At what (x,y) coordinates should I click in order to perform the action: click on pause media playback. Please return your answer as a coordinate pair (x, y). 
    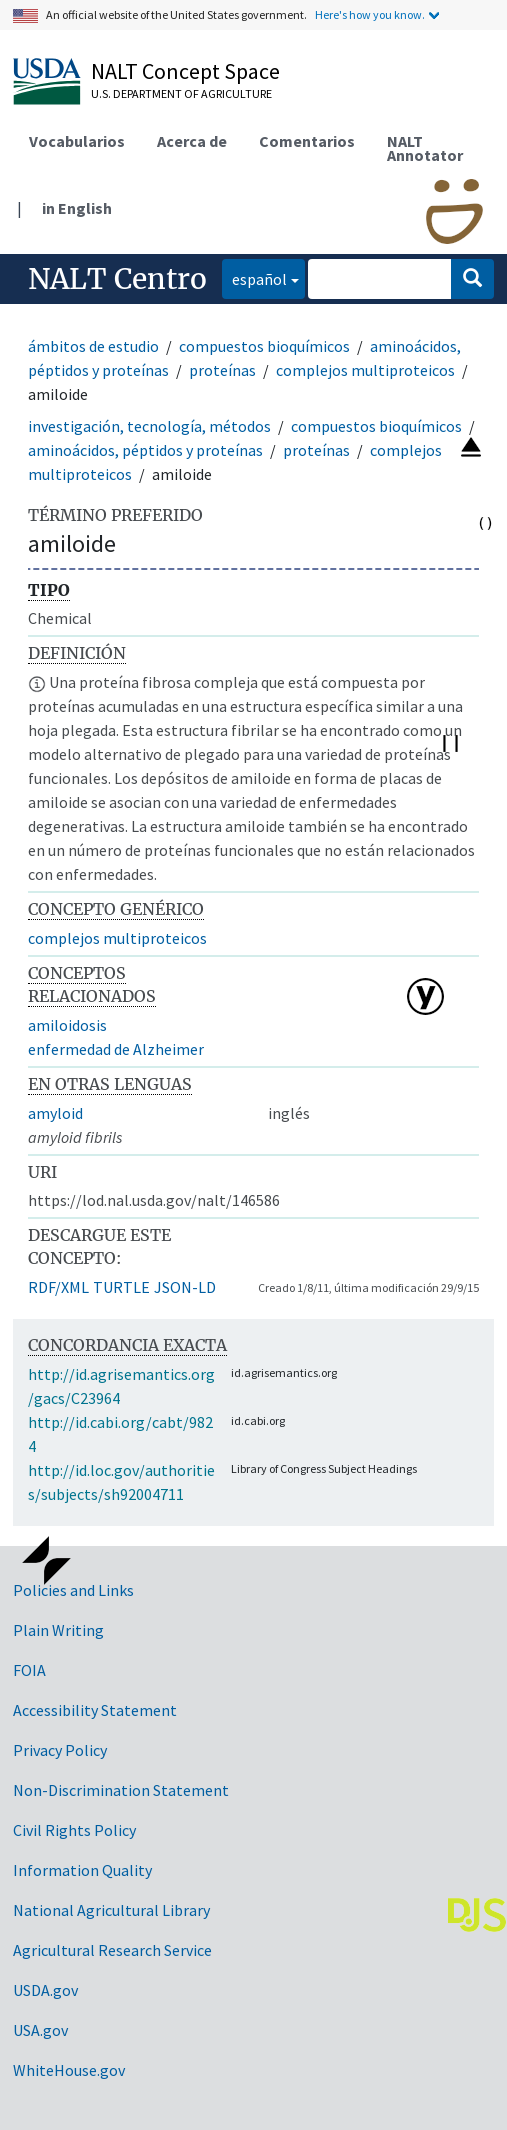
    Looking at the image, I should click on (450, 743).